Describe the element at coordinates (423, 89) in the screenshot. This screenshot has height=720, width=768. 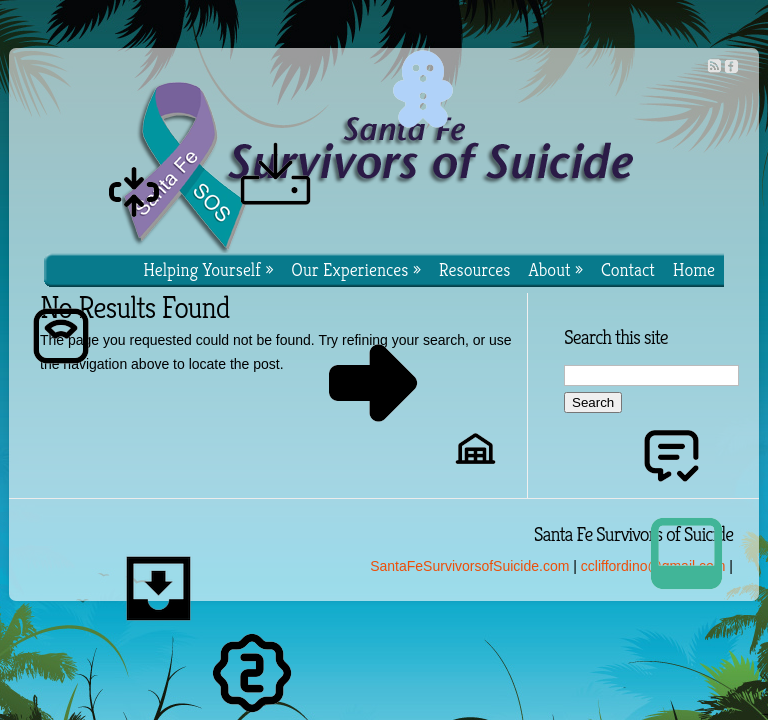
I see `gingerbread man cookie icon` at that location.